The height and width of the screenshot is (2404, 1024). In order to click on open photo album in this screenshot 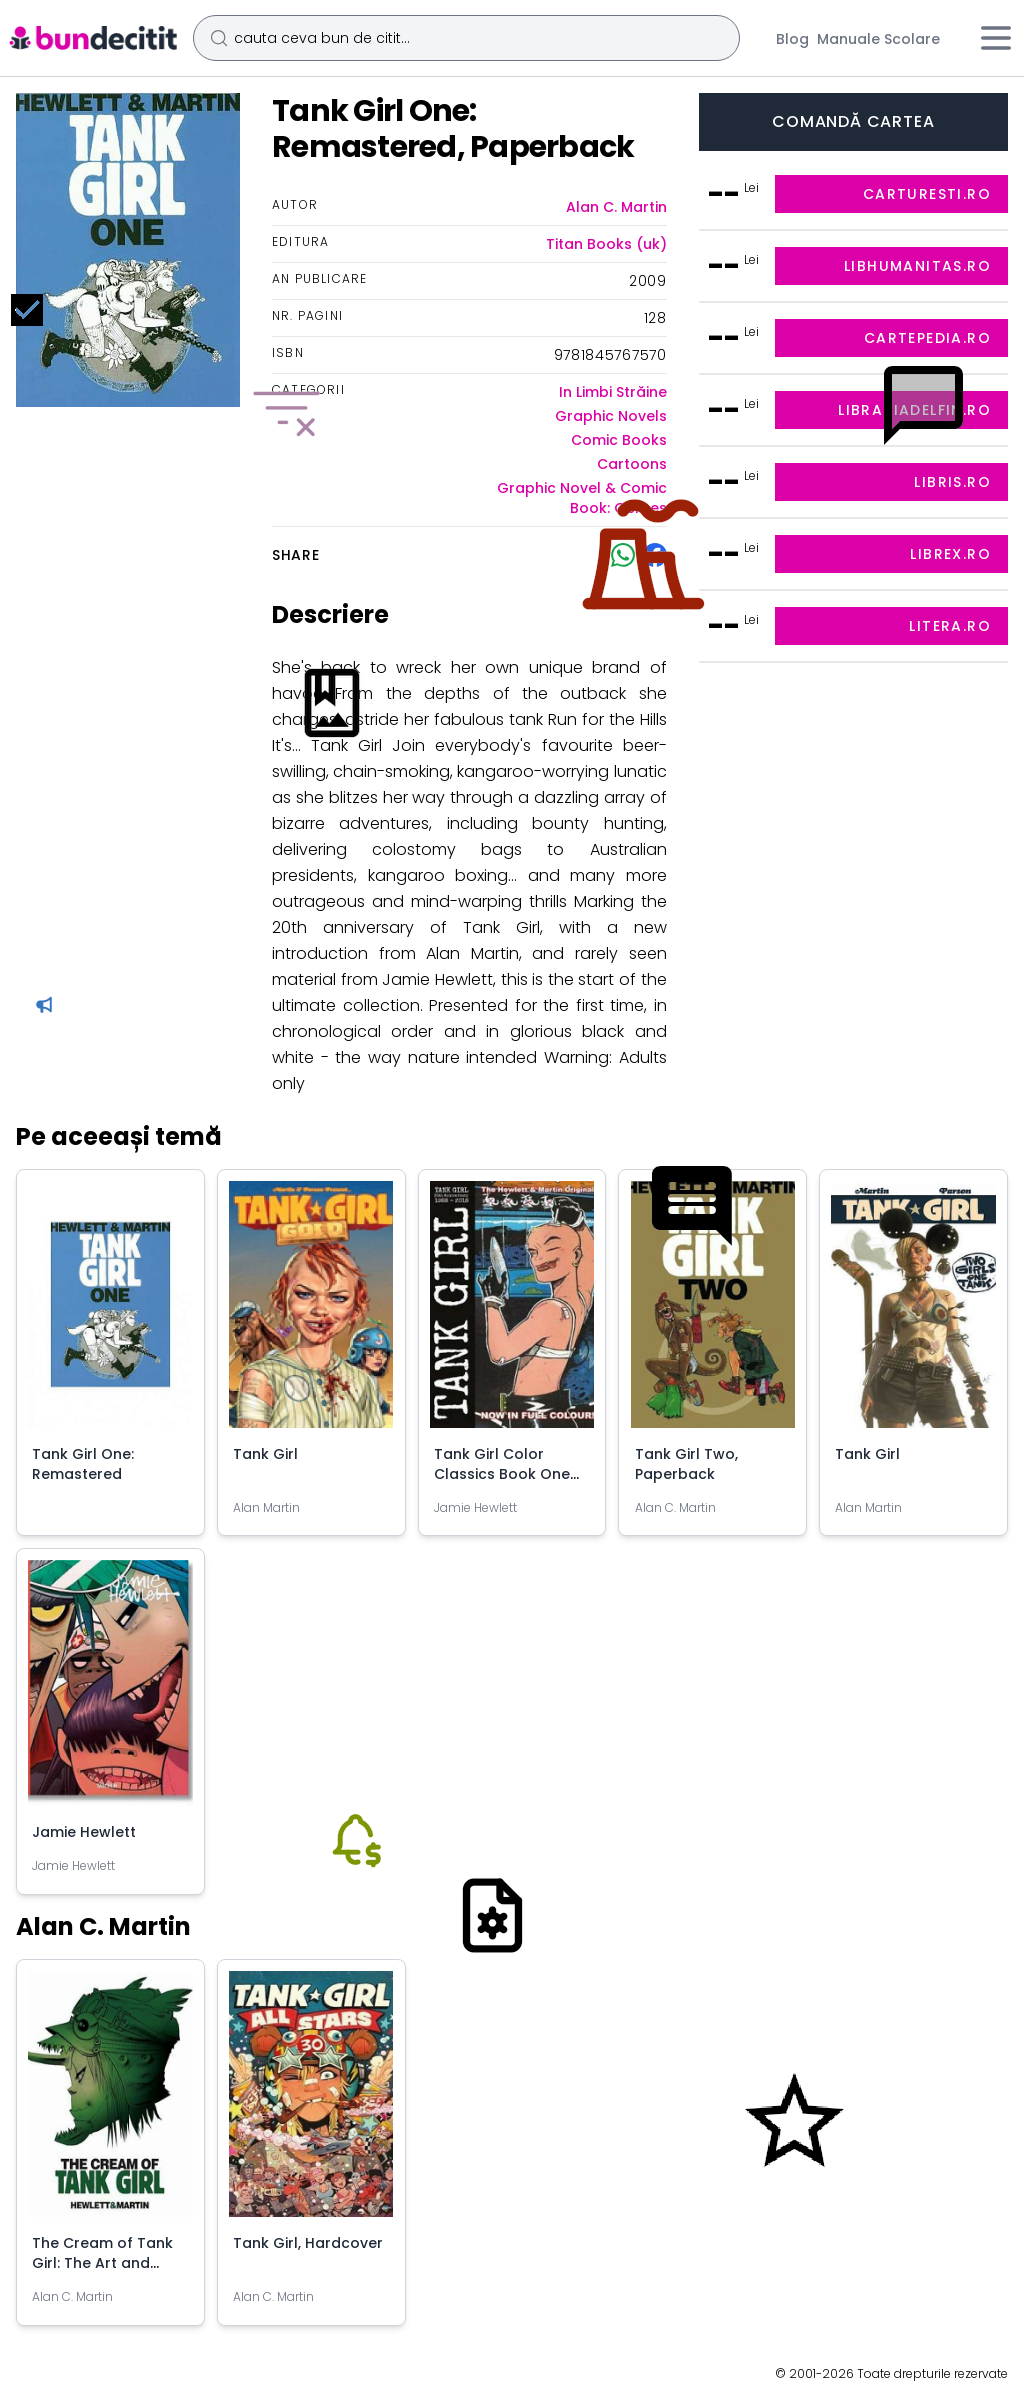, I will do `click(332, 703)`.